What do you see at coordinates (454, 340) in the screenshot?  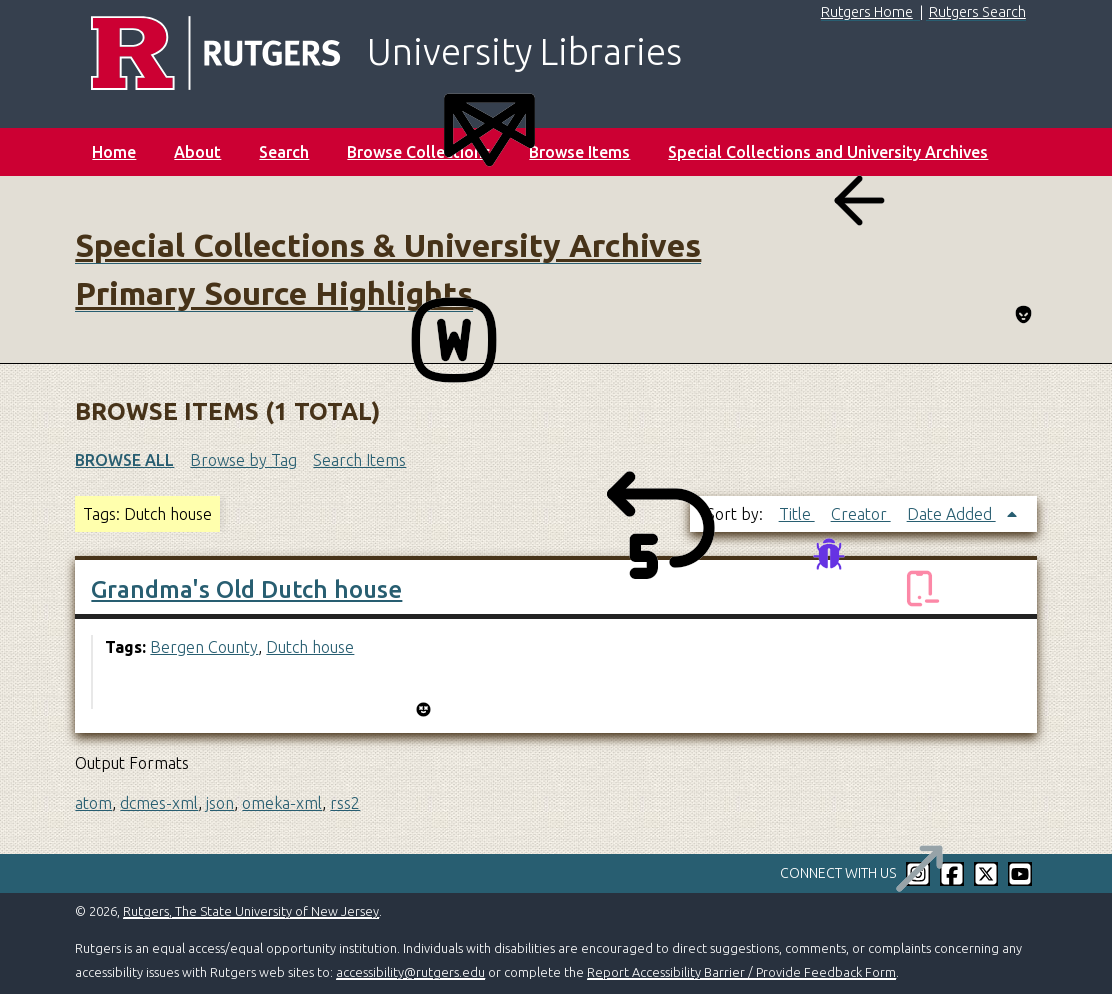 I see `access items or content starting with "W"` at bounding box center [454, 340].